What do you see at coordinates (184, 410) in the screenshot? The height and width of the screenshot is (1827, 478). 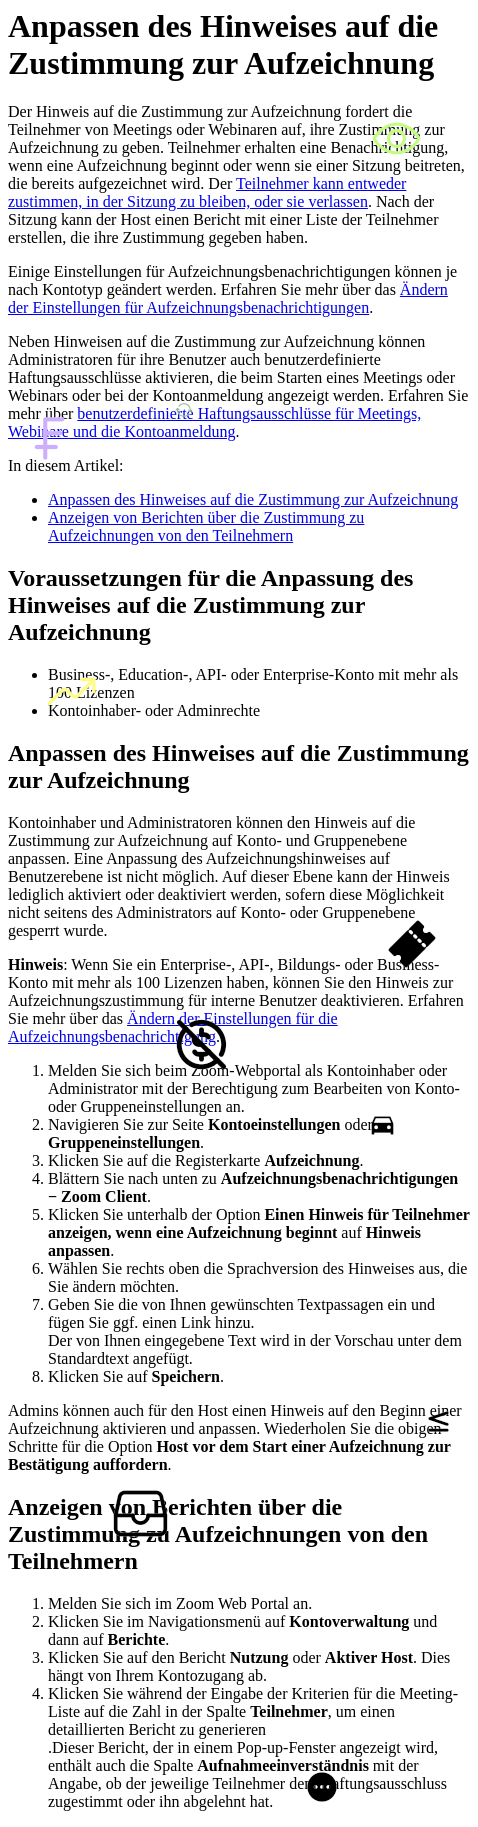 I see `sync data across devices` at bounding box center [184, 410].